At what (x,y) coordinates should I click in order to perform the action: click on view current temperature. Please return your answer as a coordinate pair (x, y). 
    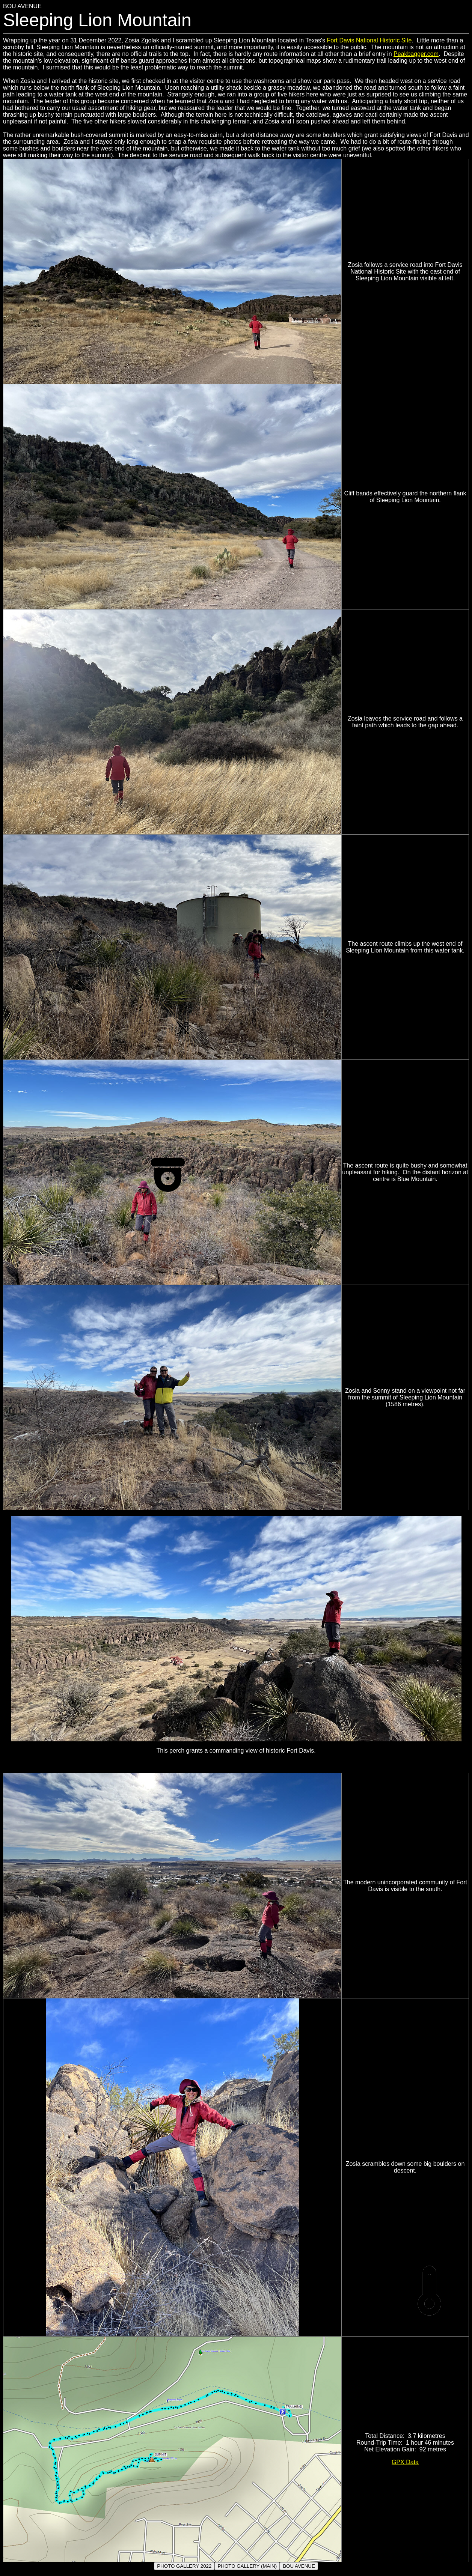
    Looking at the image, I should click on (429, 2290).